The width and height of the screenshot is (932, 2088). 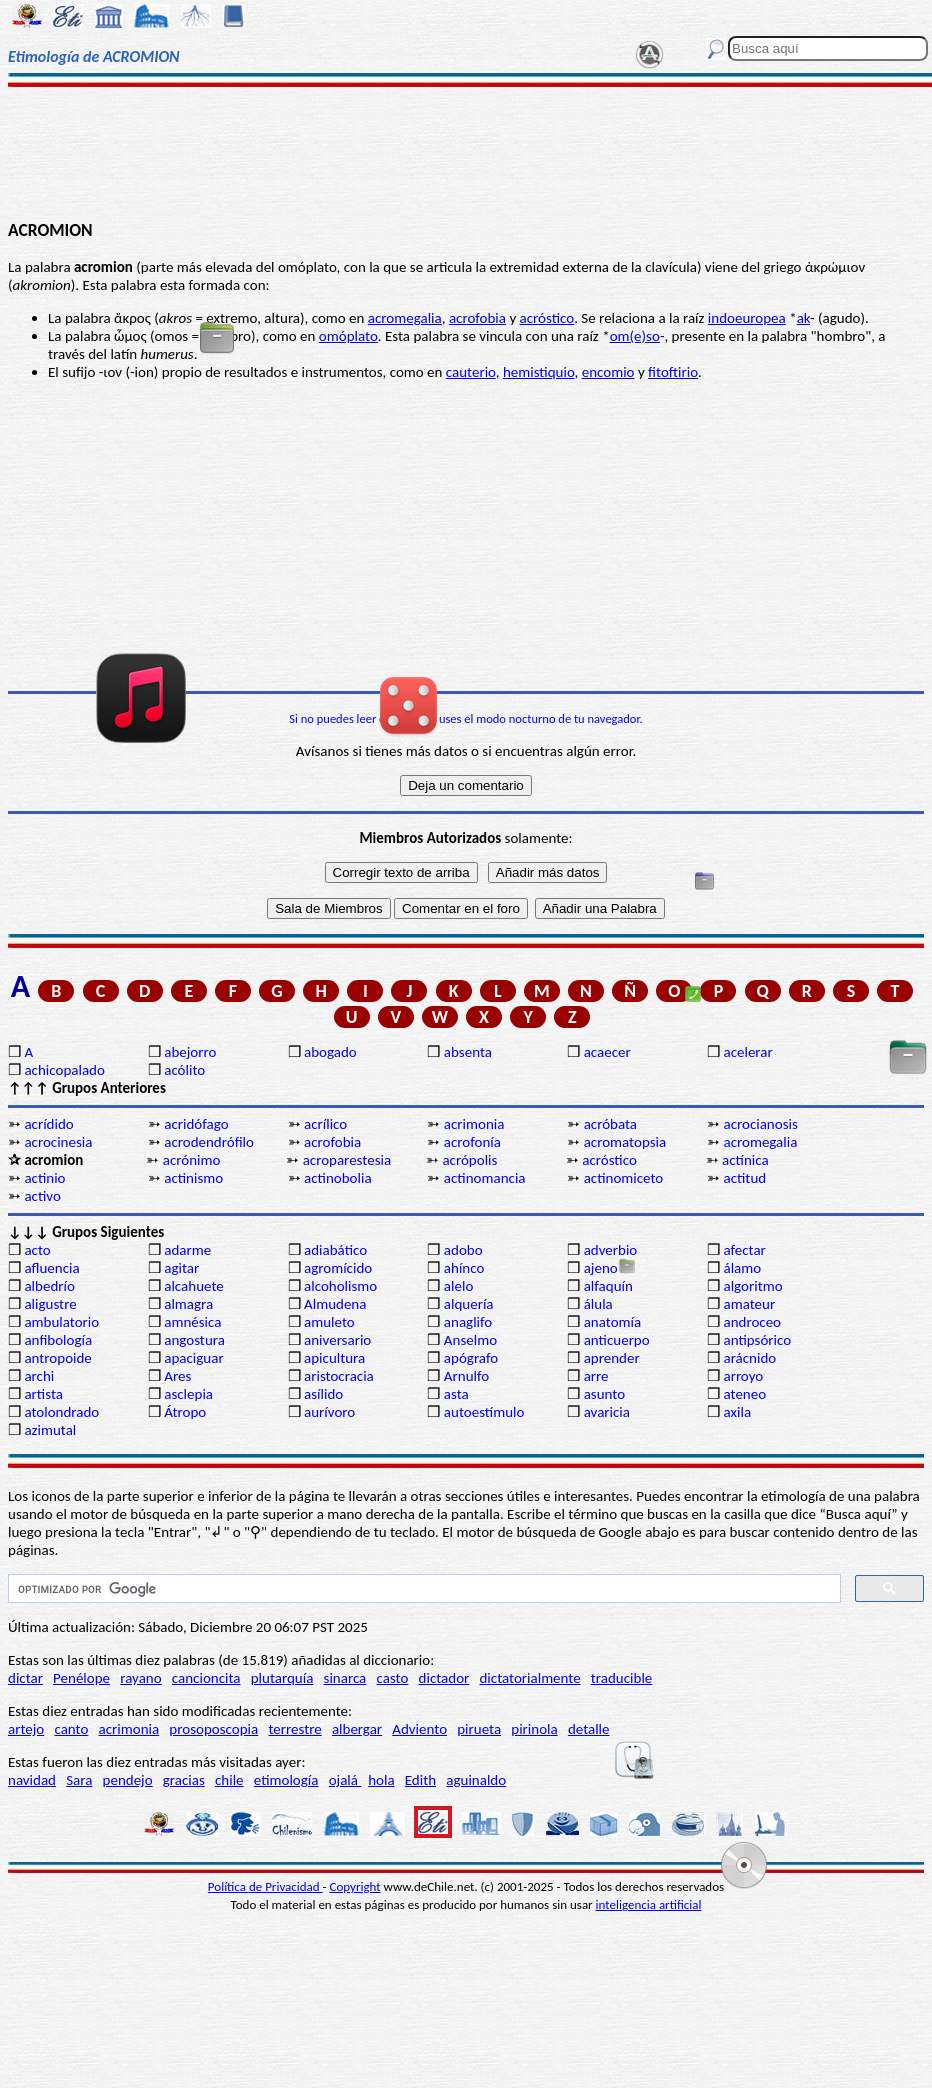 What do you see at coordinates (217, 337) in the screenshot?
I see `open file manager application` at bounding box center [217, 337].